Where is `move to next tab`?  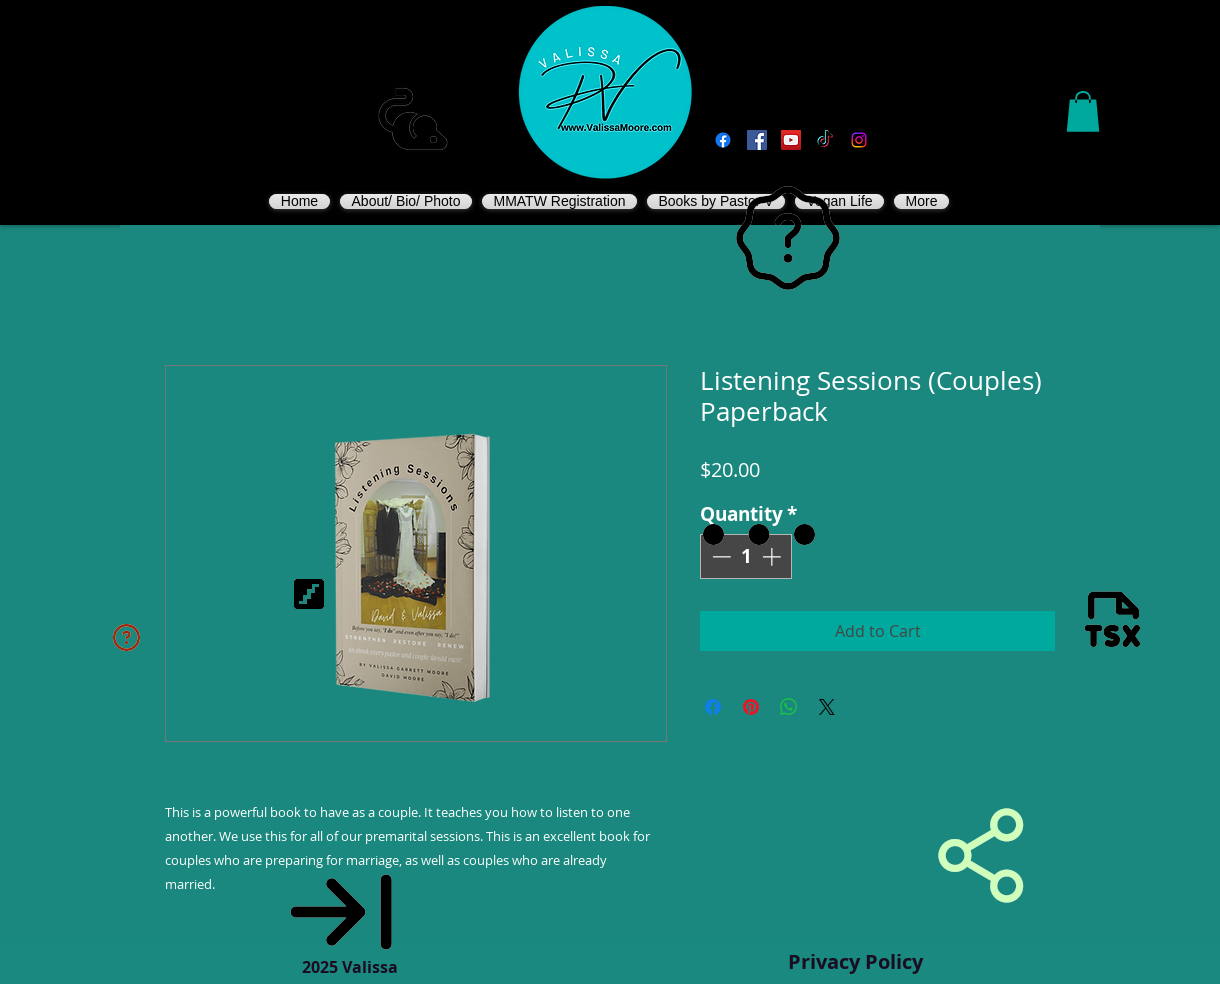 move to next tab is located at coordinates (343, 912).